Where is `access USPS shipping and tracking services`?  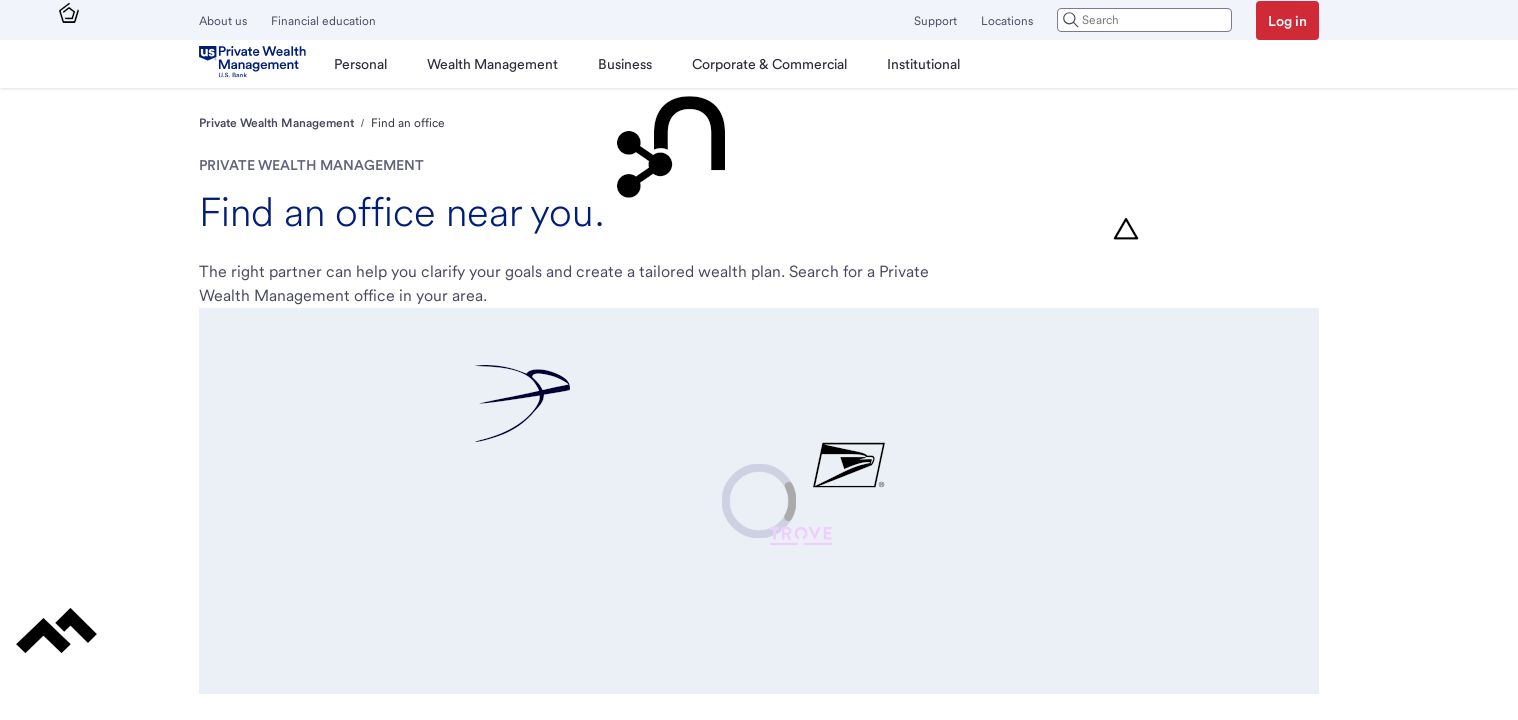
access USPS shipping and tracking services is located at coordinates (849, 465).